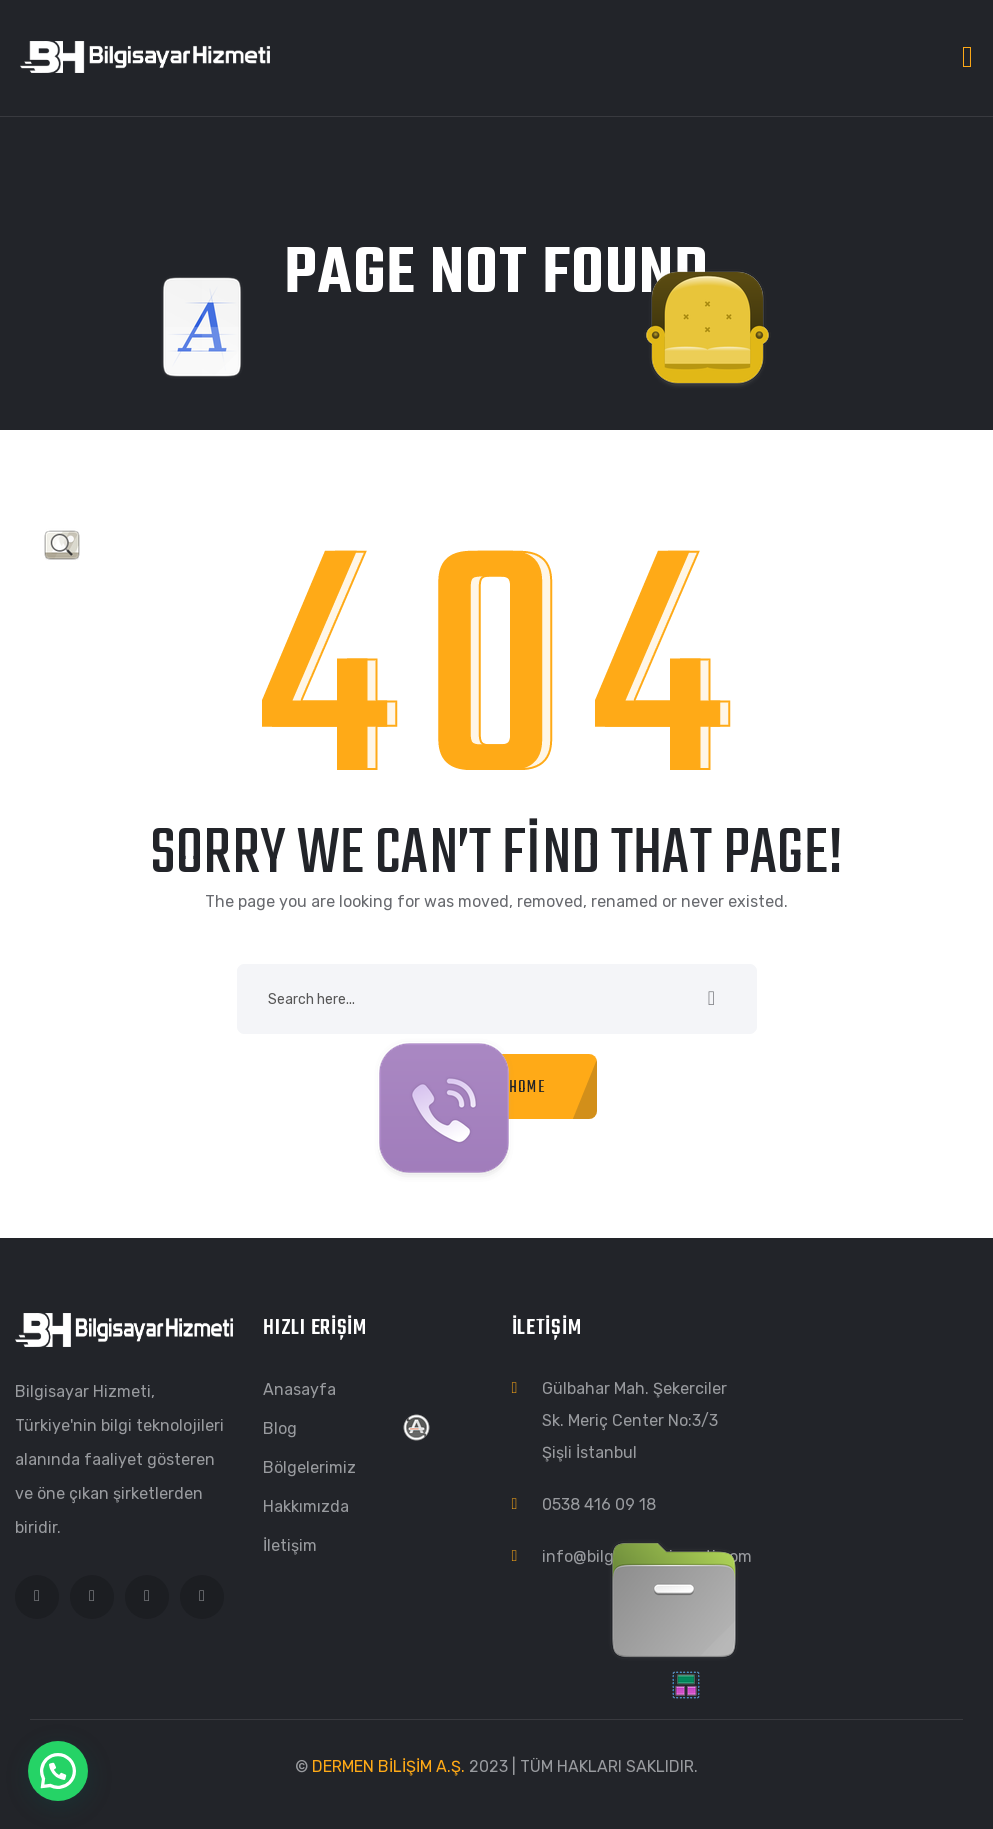 Image resolution: width=993 pixels, height=1829 pixels. I want to click on open Girens media player app, so click(707, 327).